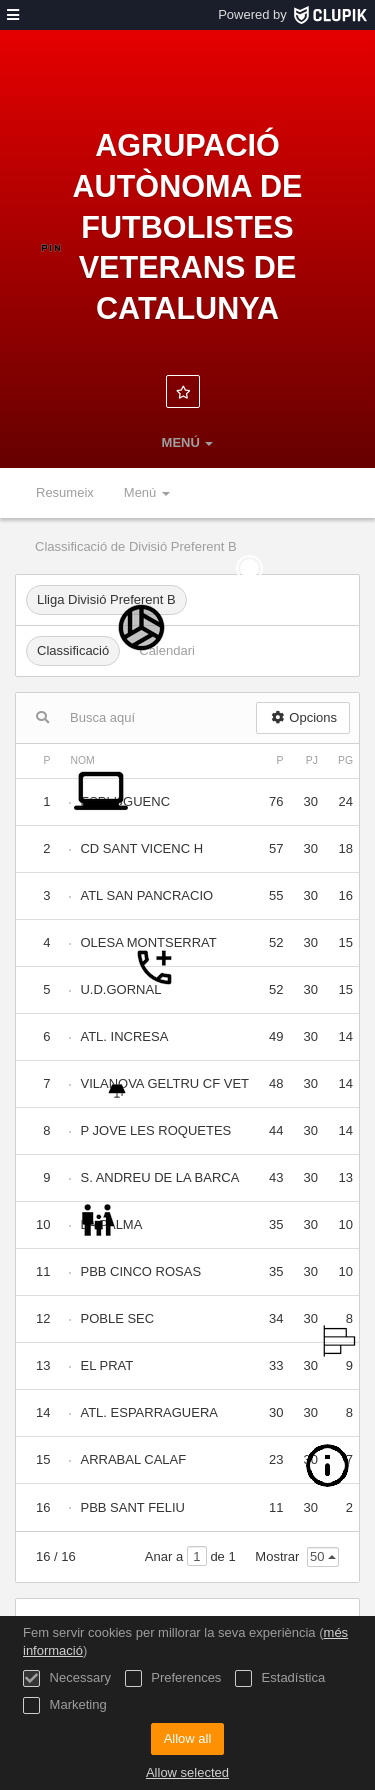 The image size is (375, 1790). What do you see at coordinates (117, 1091) in the screenshot?
I see `toggle desk lamp or reading light` at bounding box center [117, 1091].